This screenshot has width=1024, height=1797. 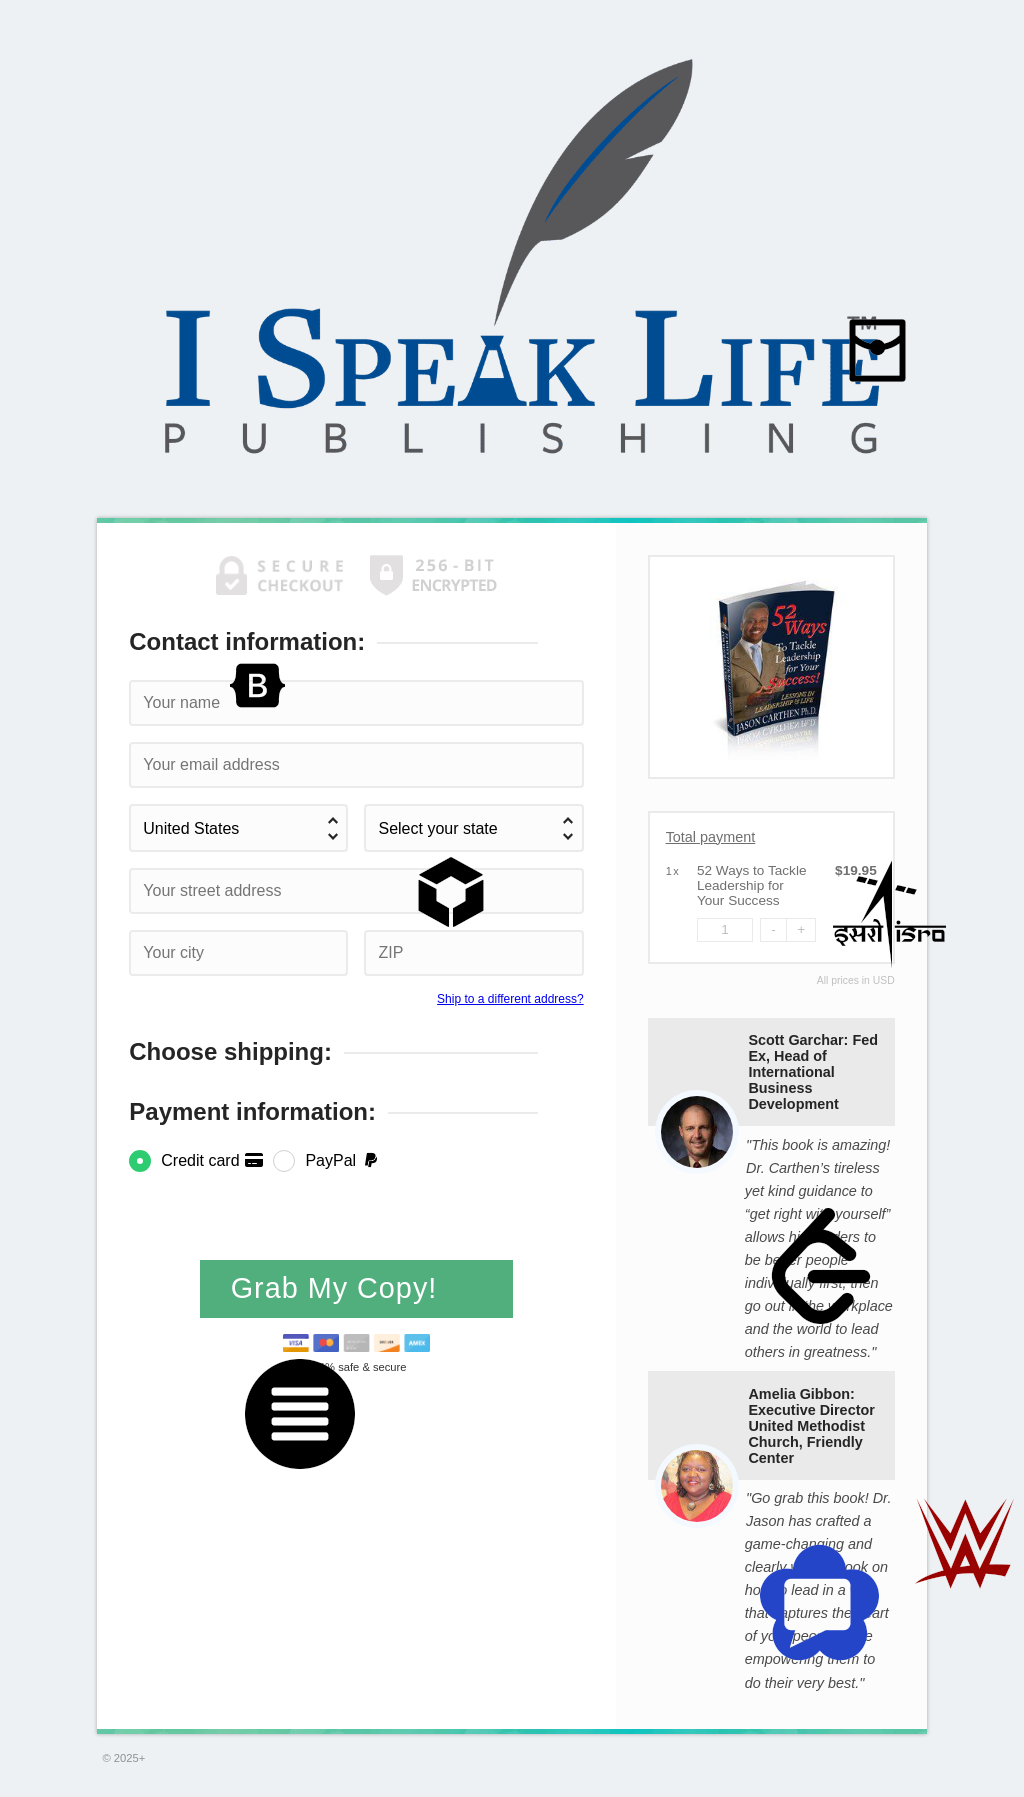 I want to click on MAAS (Metal as a Service) logo, so click(x=300, y=1414).